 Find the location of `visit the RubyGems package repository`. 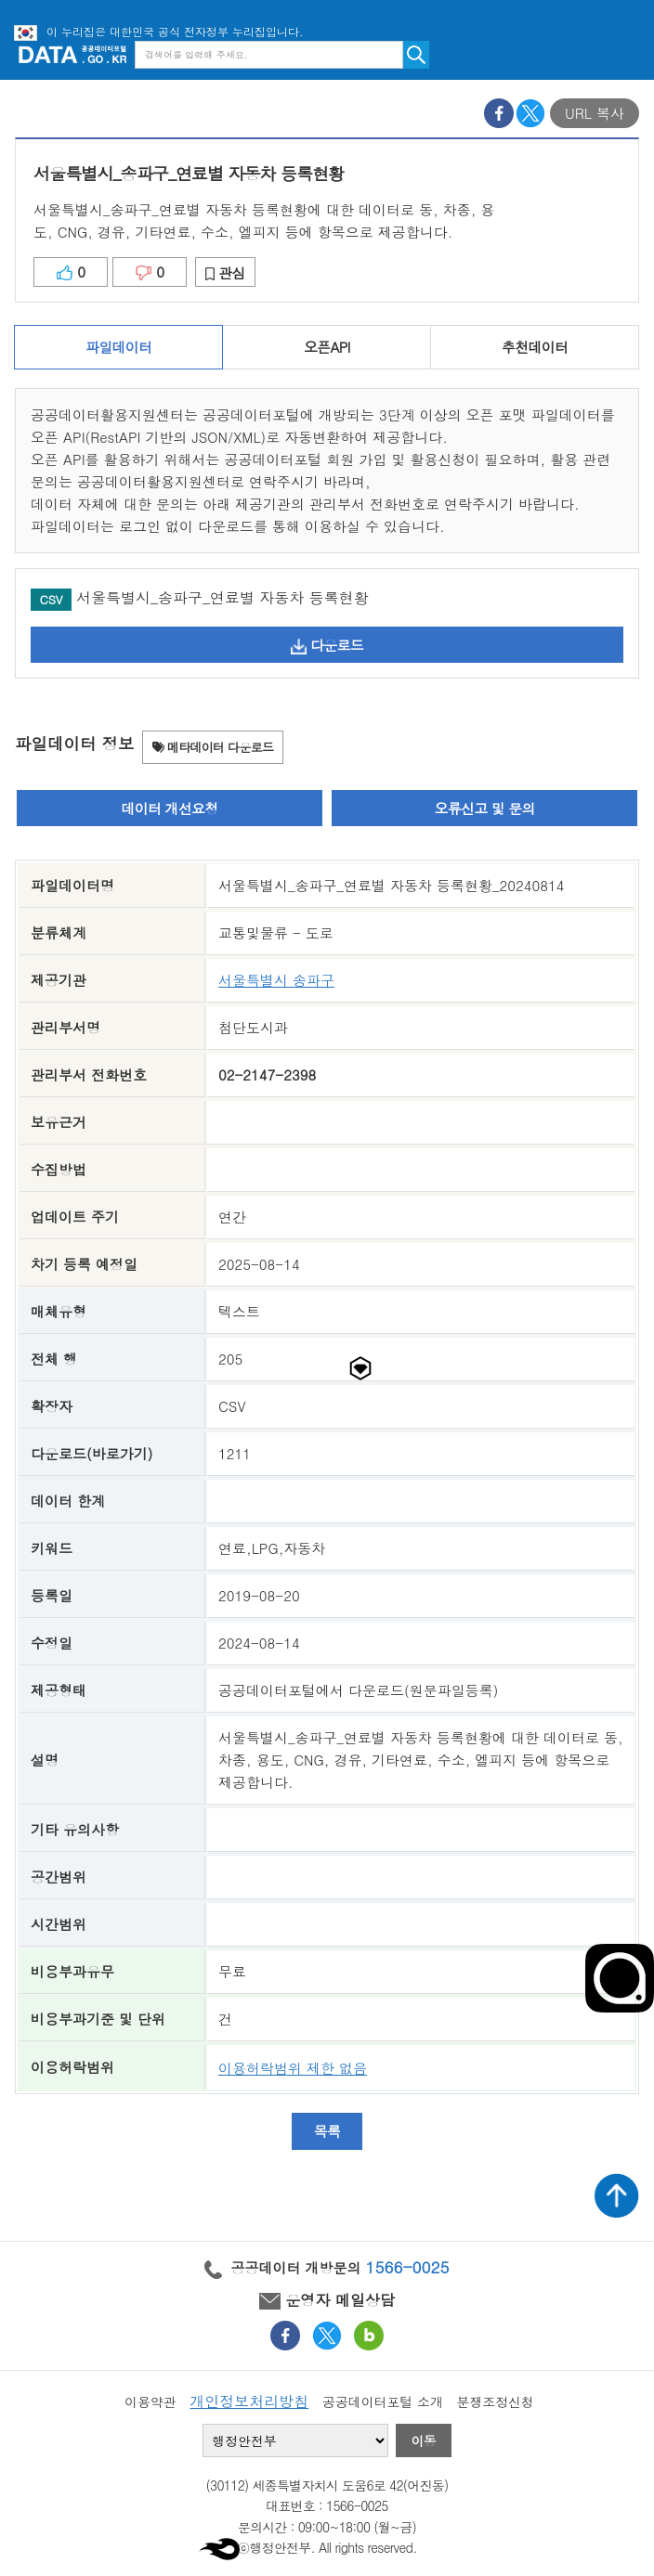

visit the RubyGems package repository is located at coordinates (360, 1368).